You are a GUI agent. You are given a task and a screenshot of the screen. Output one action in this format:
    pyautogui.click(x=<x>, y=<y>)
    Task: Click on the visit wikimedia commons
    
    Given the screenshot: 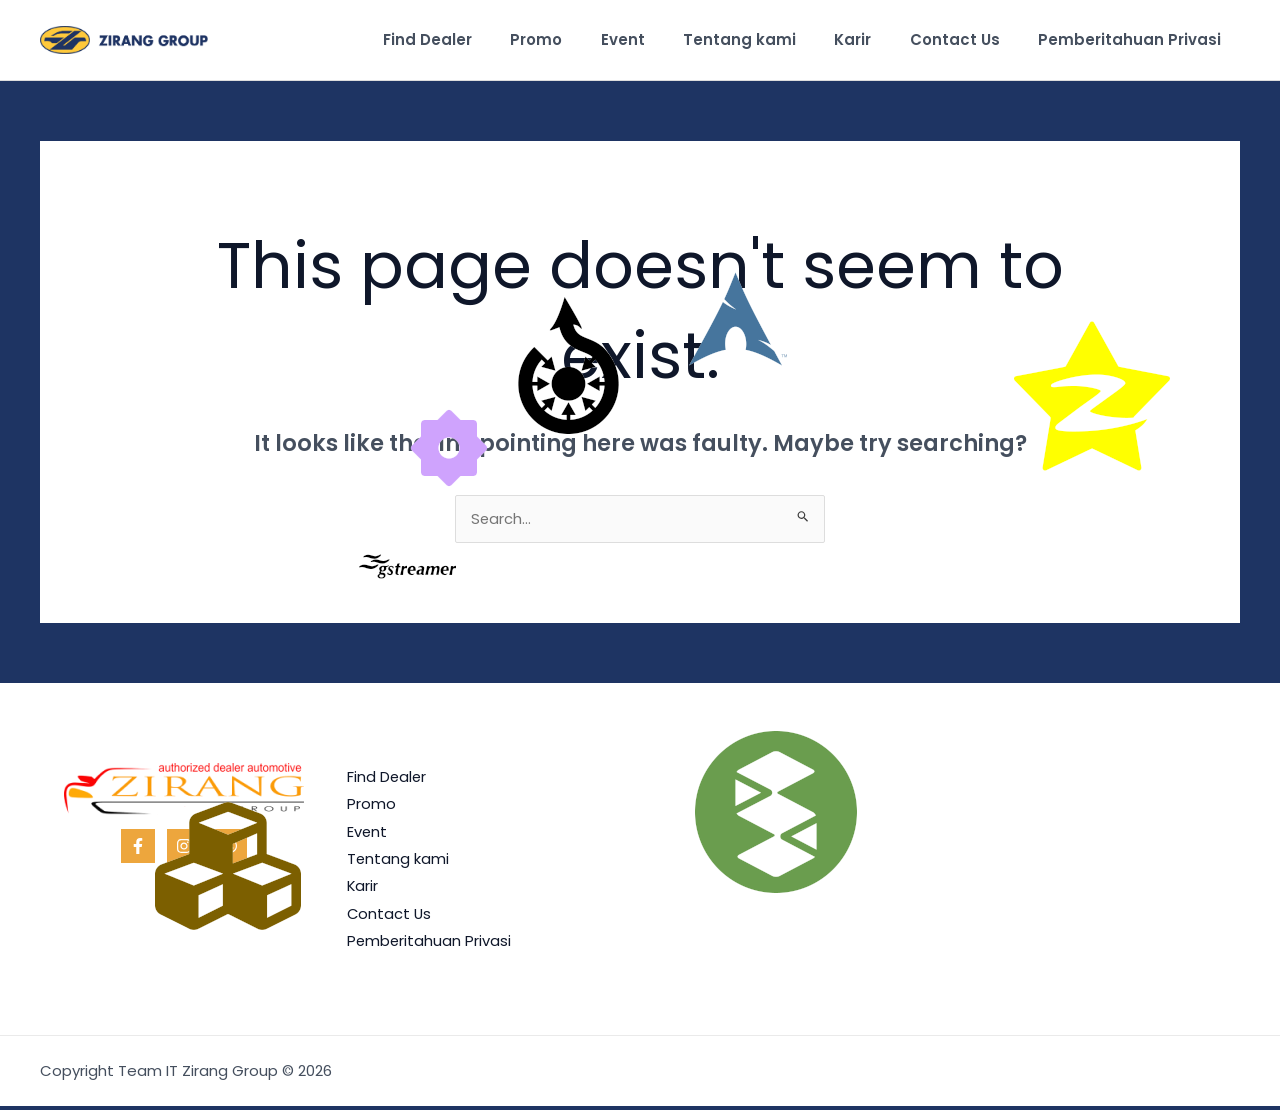 What is the action you would take?
    pyautogui.click(x=568, y=365)
    